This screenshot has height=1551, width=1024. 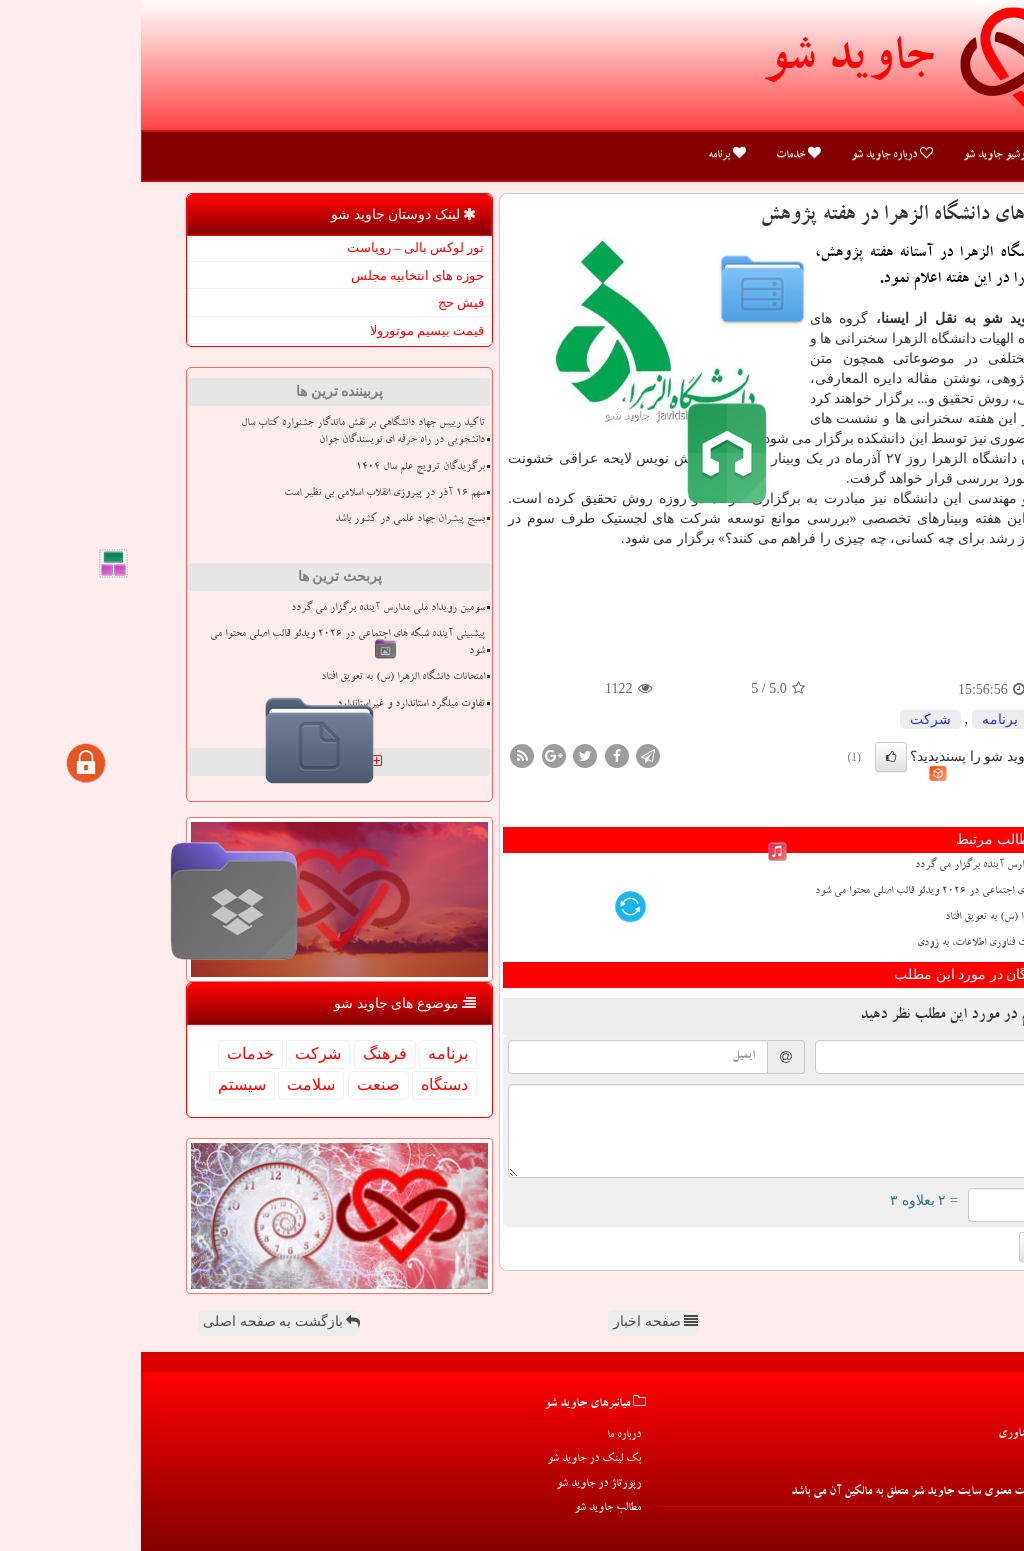 What do you see at coordinates (86, 763) in the screenshot?
I see `indicates a file or folder is read-only` at bounding box center [86, 763].